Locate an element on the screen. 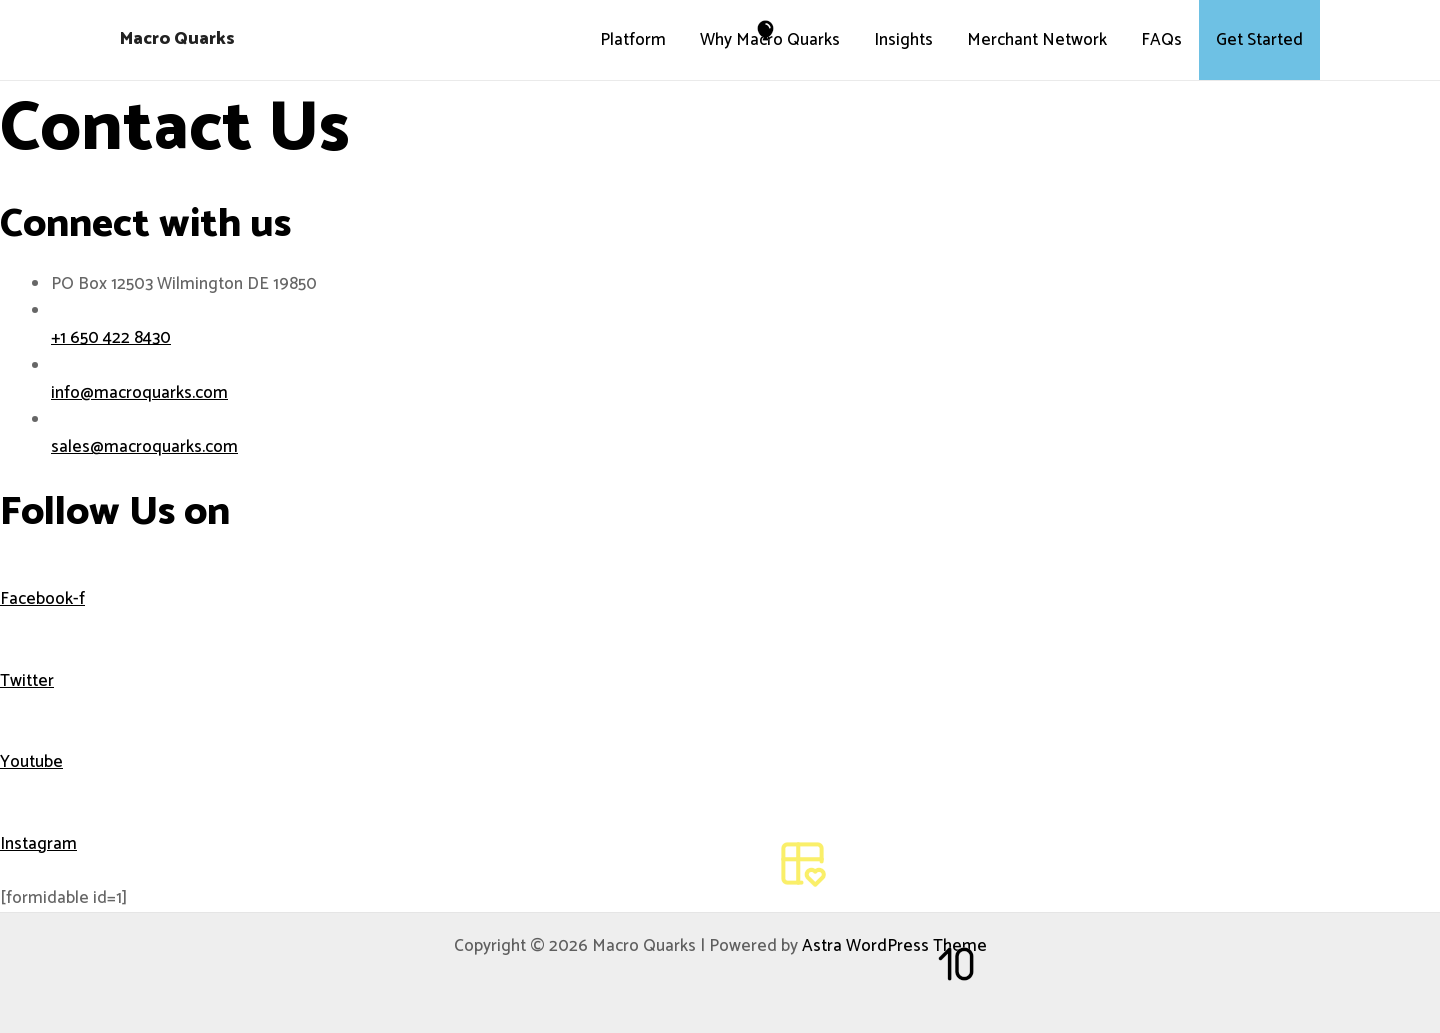 Image resolution: width=1440 pixels, height=1033 pixels. view celebration or birthday events is located at coordinates (765, 30).